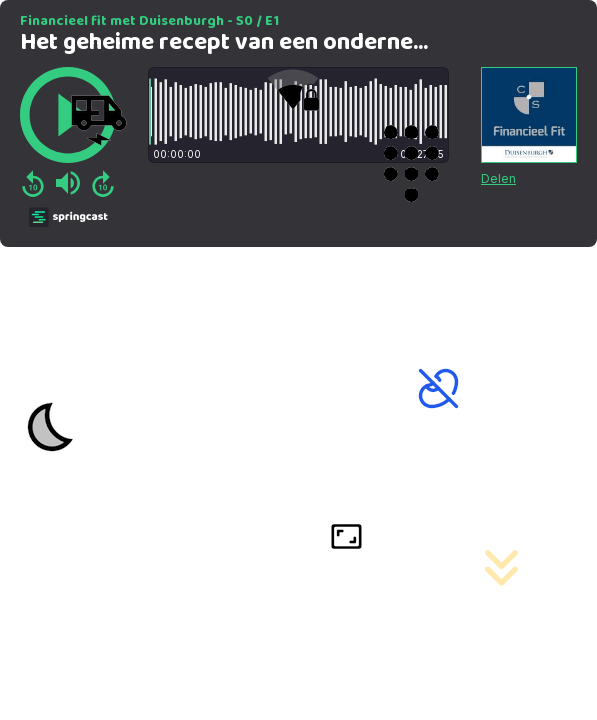 The image size is (597, 720). I want to click on select electric rickshaw as transport option, so click(99, 118).